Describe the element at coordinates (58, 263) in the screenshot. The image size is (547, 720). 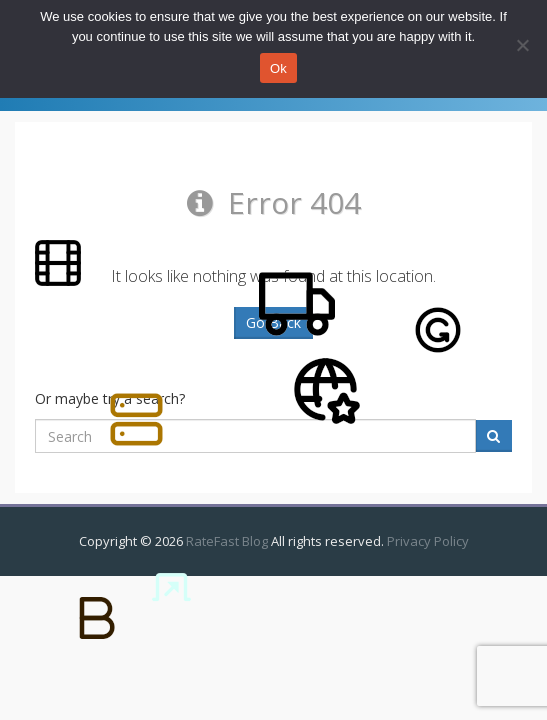
I see `access video or movie content` at that location.